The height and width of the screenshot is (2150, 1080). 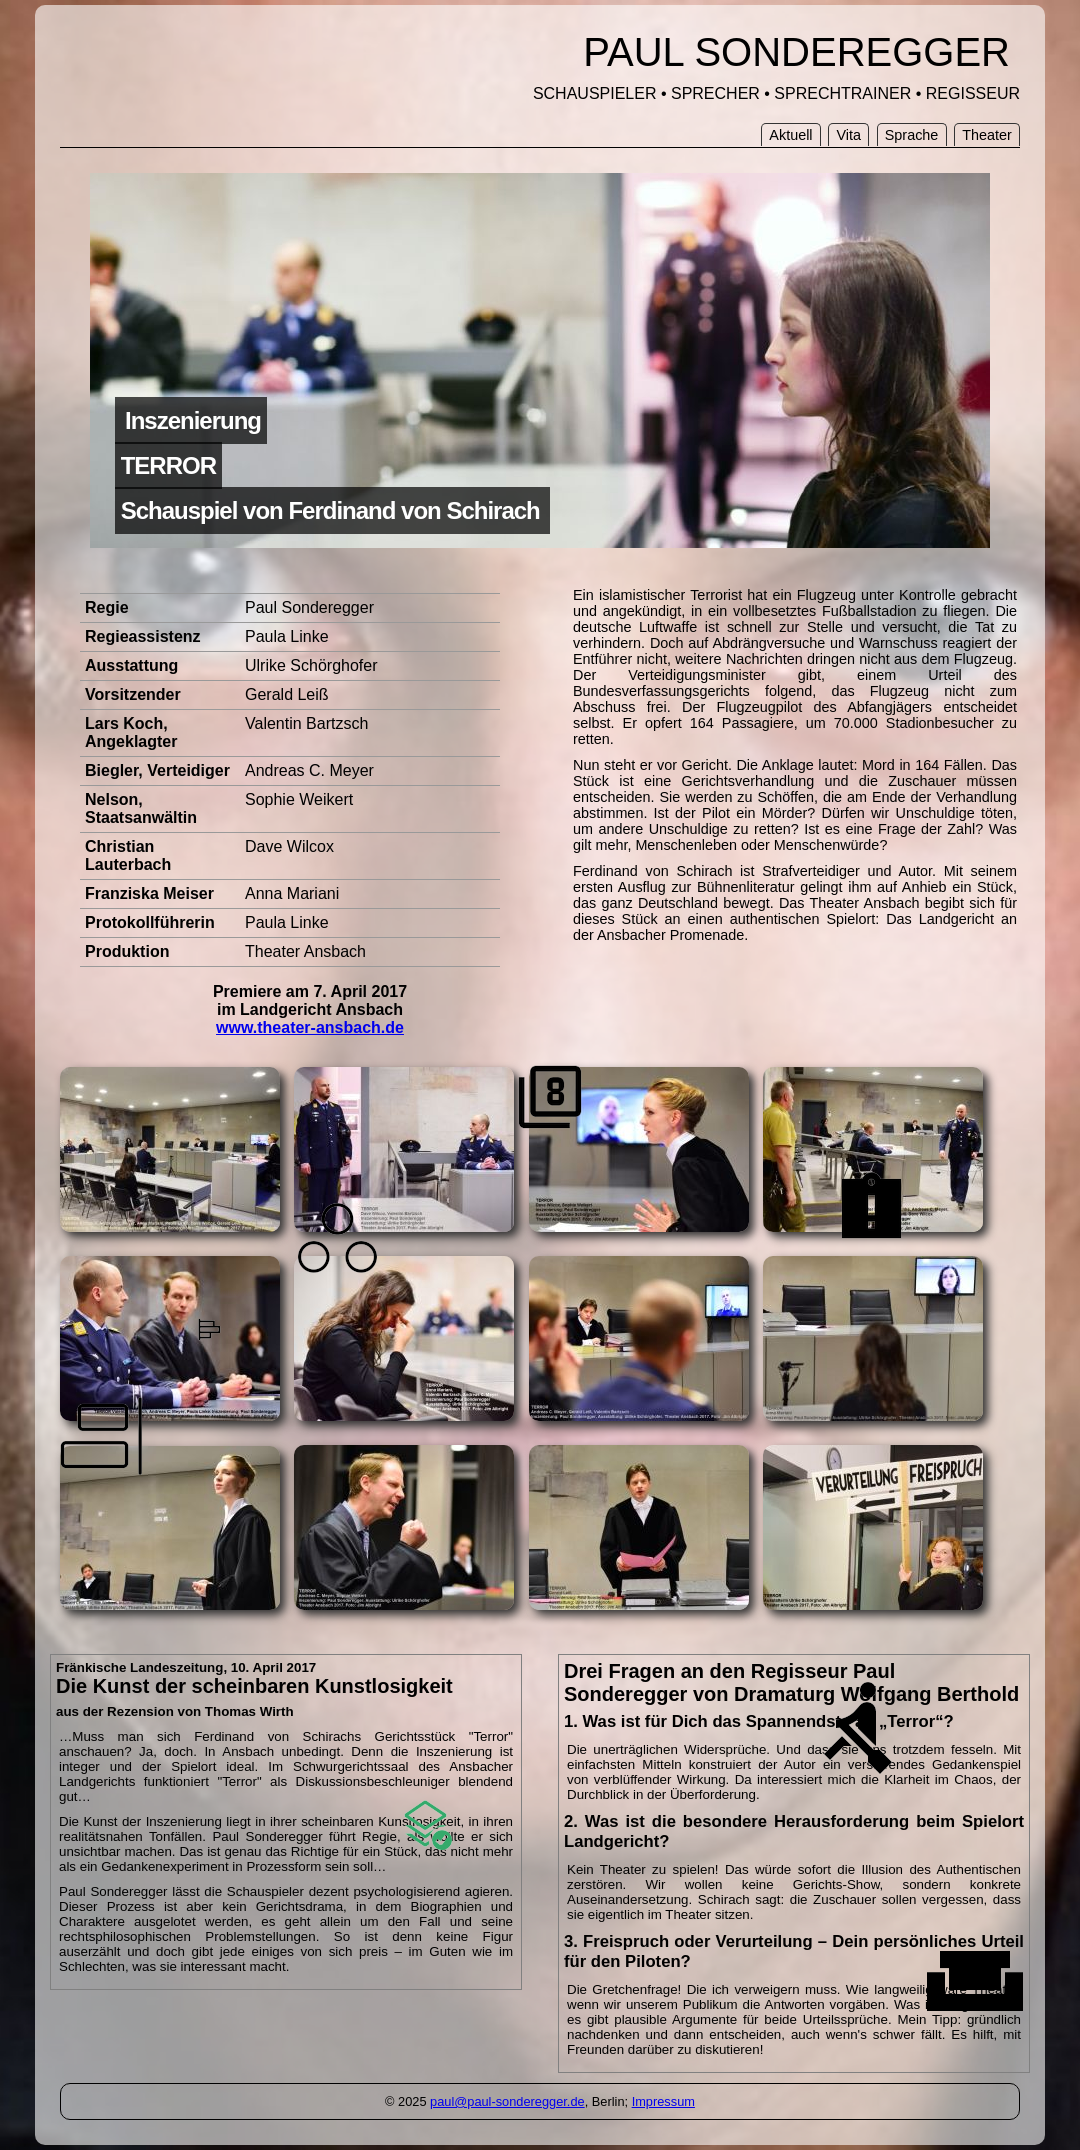 I want to click on access rowing or kayaking activities, so click(x=856, y=1726).